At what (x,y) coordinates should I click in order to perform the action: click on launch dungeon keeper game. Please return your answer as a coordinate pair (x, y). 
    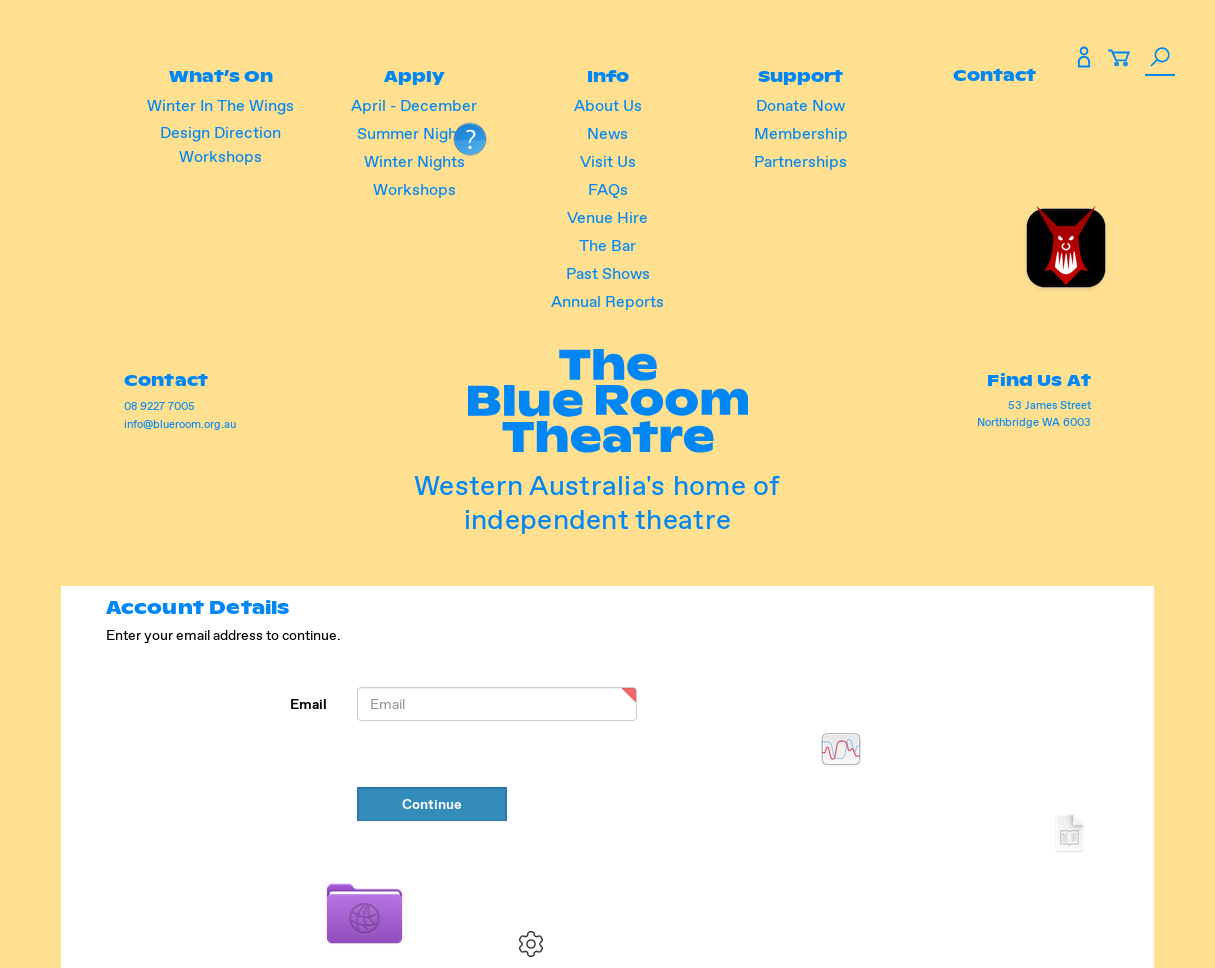
    Looking at the image, I should click on (1066, 248).